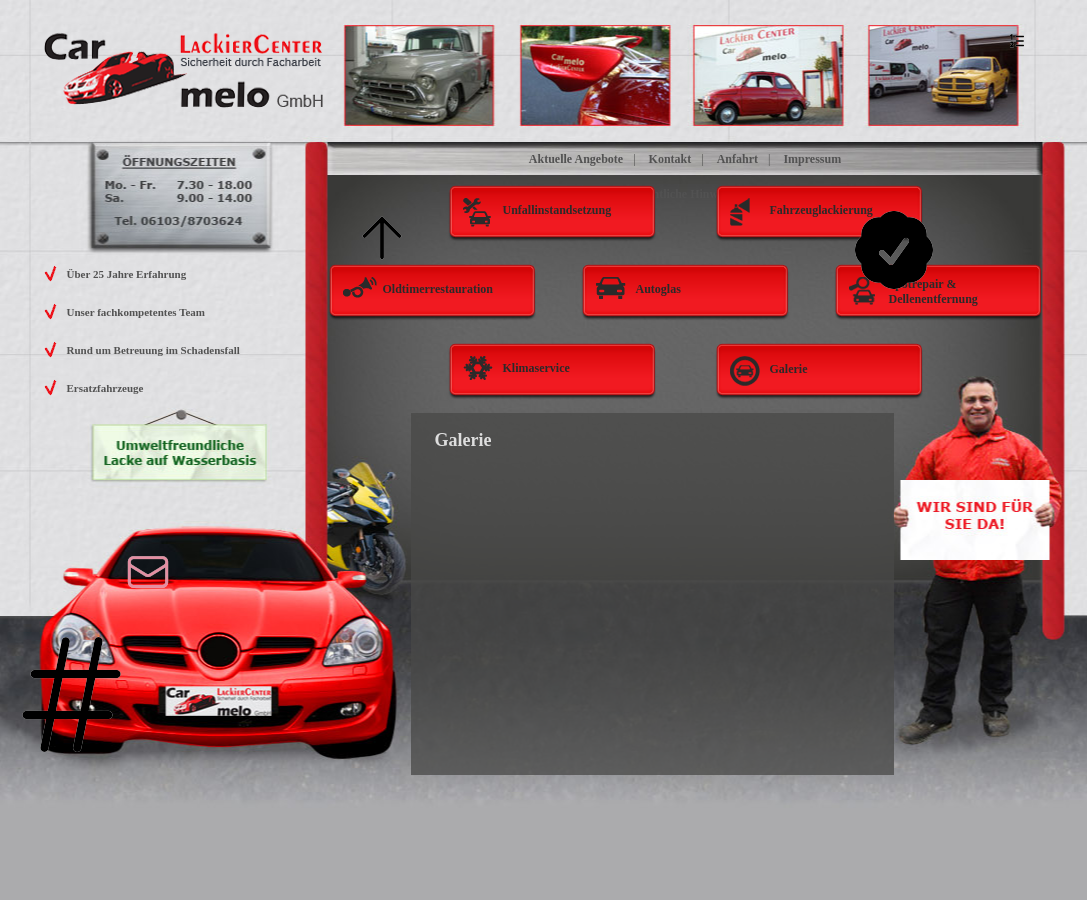 This screenshot has width=1087, height=900. I want to click on create a numbered list, so click(1017, 41).